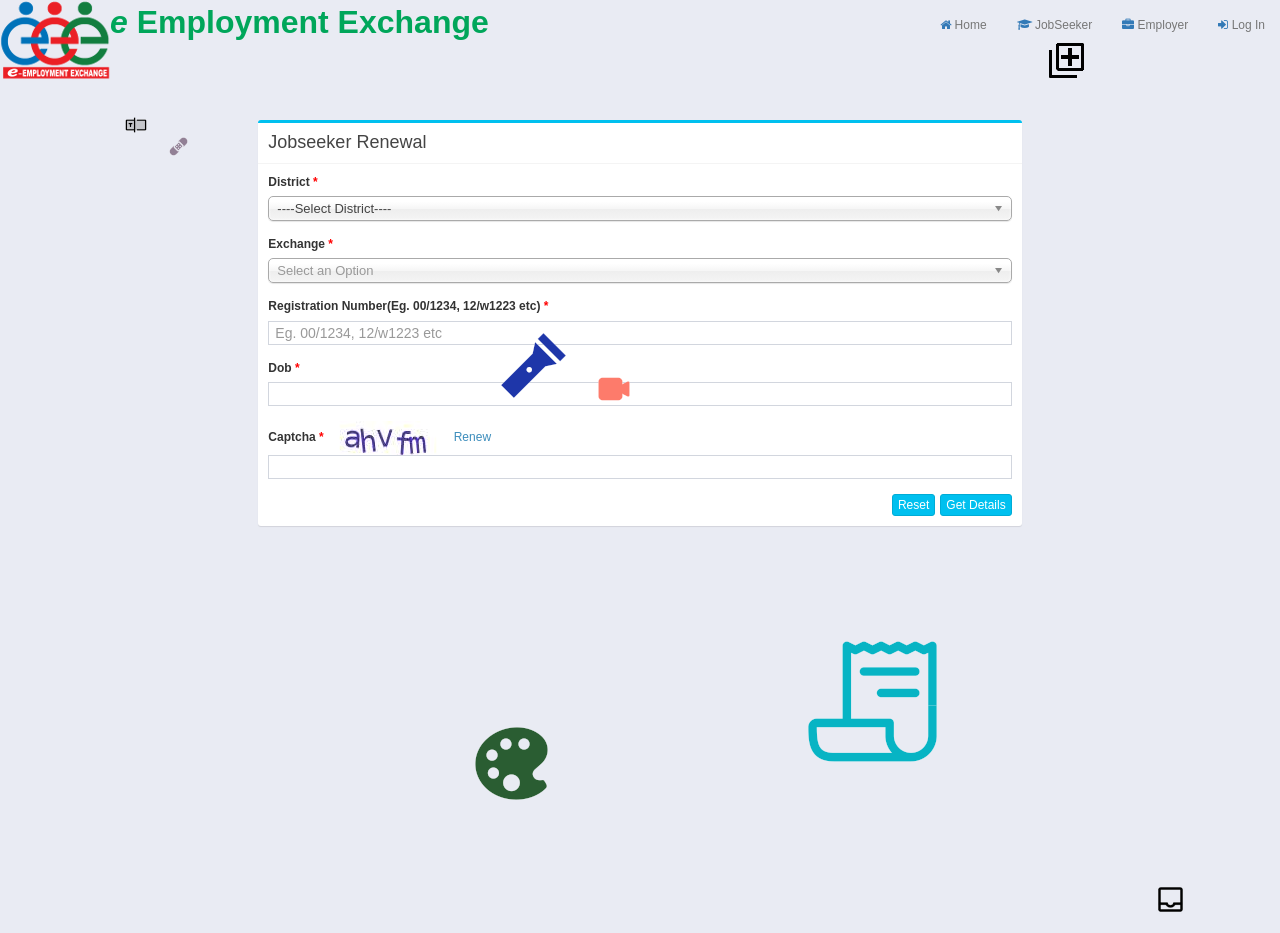  I want to click on start a video call, so click(614, 389).